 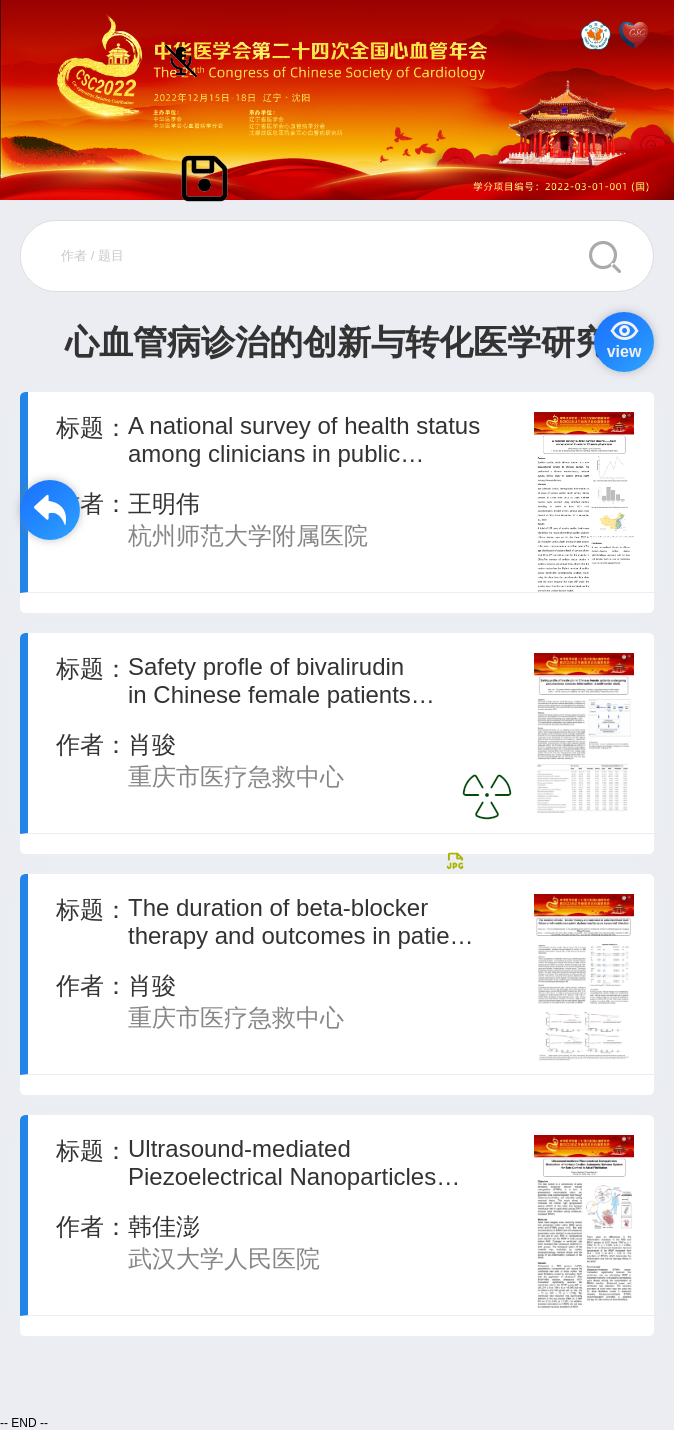 What do you see at coordinates (455, 861) in the screenshot?
I see `view or open a JPG image file` at bounding box center [455, 861].